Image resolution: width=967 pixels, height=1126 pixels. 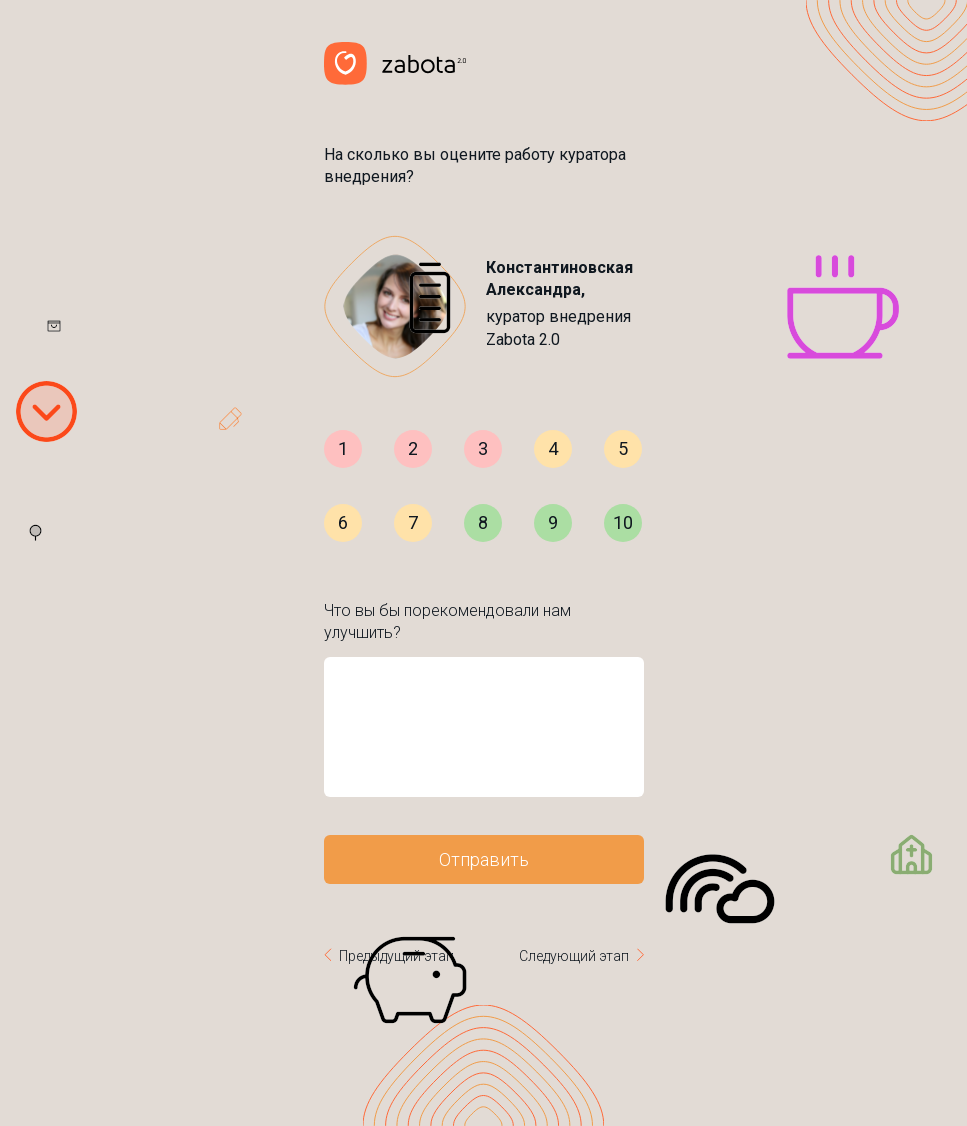 I want to click on view weather information, so click(x=720, y=887).